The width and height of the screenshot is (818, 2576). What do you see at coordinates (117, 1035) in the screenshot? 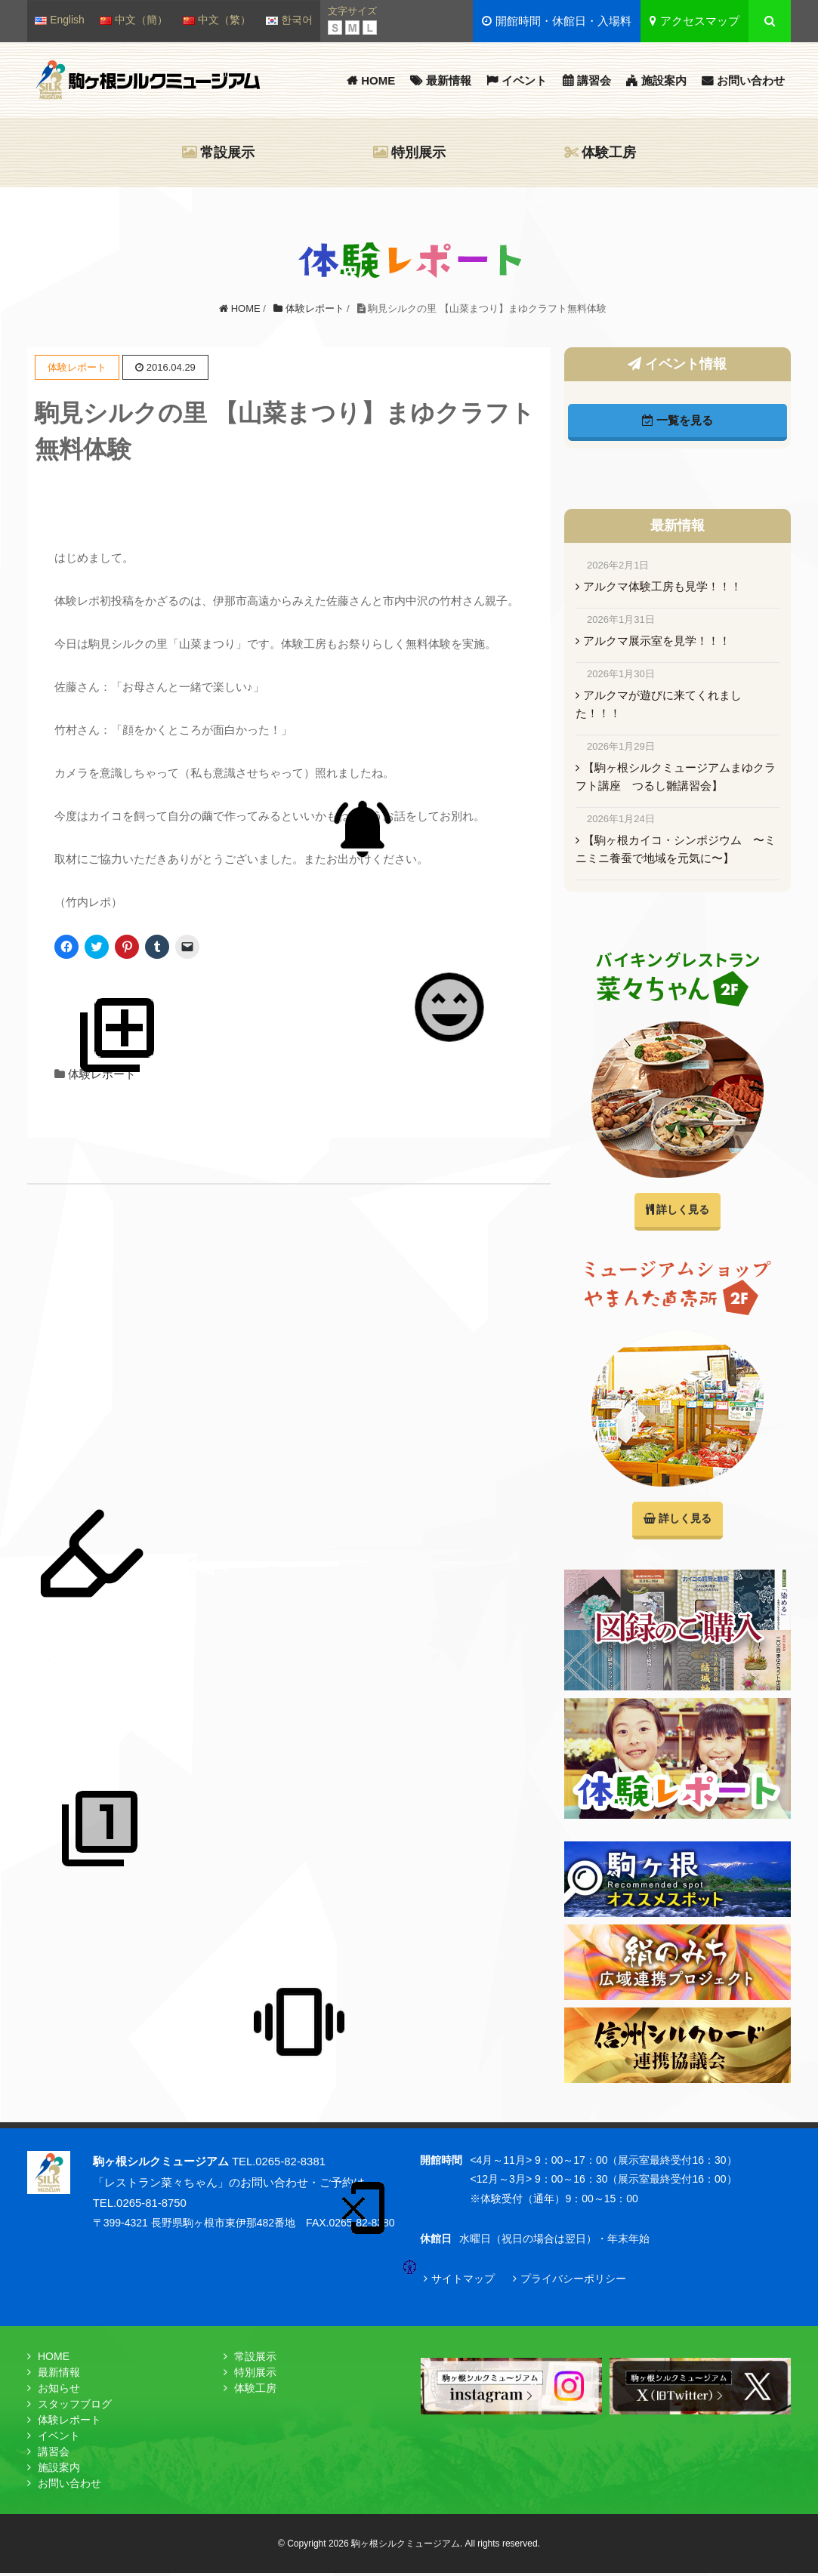
I see `add to queue` at bounding box center [117, 1035].